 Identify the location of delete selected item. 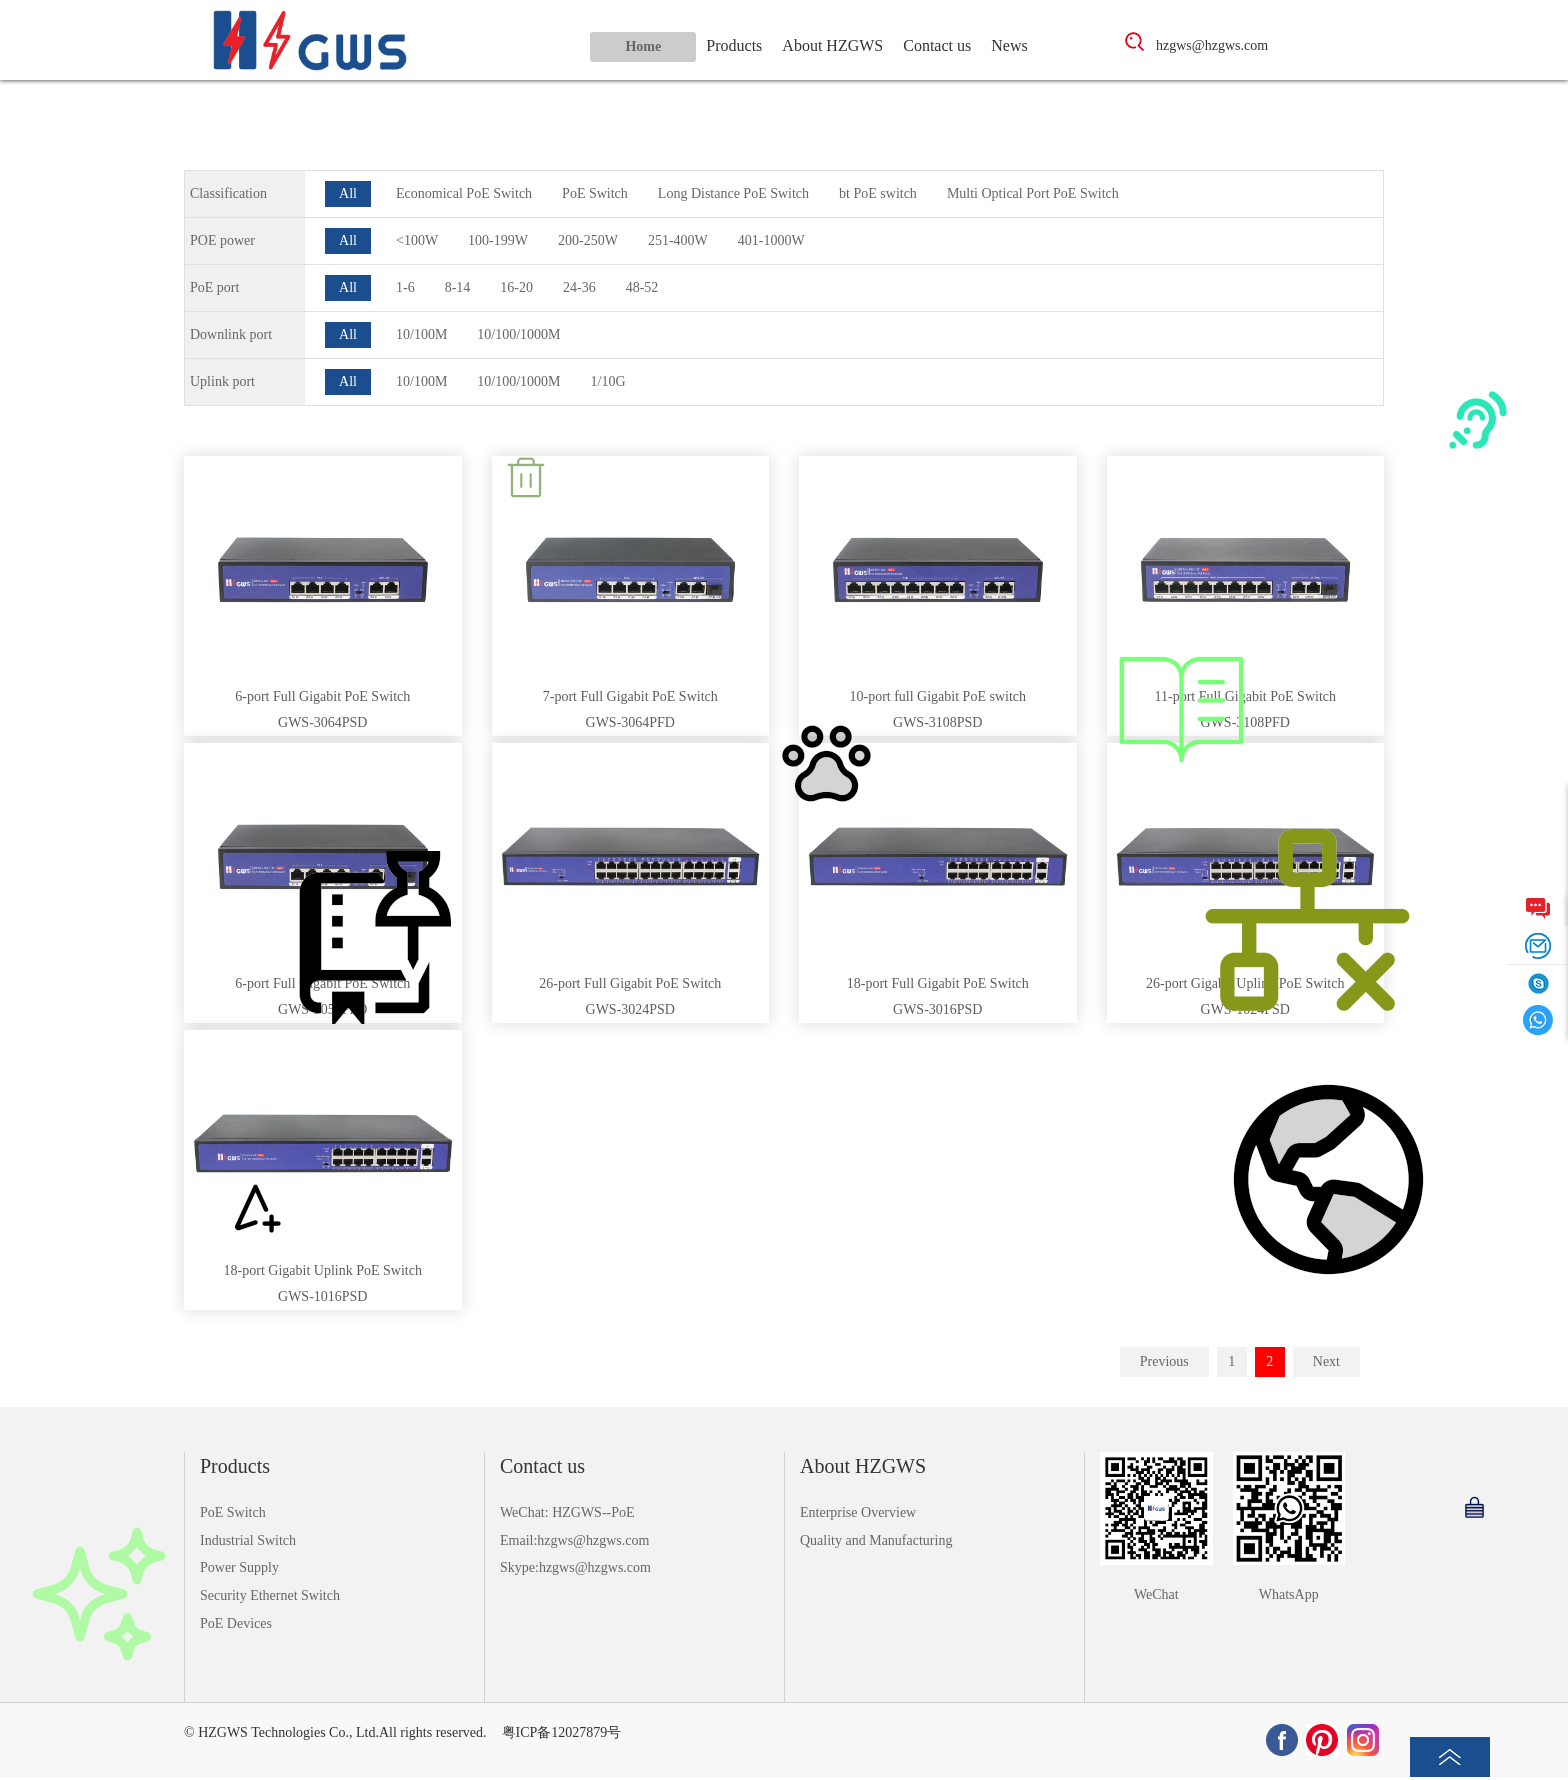
(526, 479).